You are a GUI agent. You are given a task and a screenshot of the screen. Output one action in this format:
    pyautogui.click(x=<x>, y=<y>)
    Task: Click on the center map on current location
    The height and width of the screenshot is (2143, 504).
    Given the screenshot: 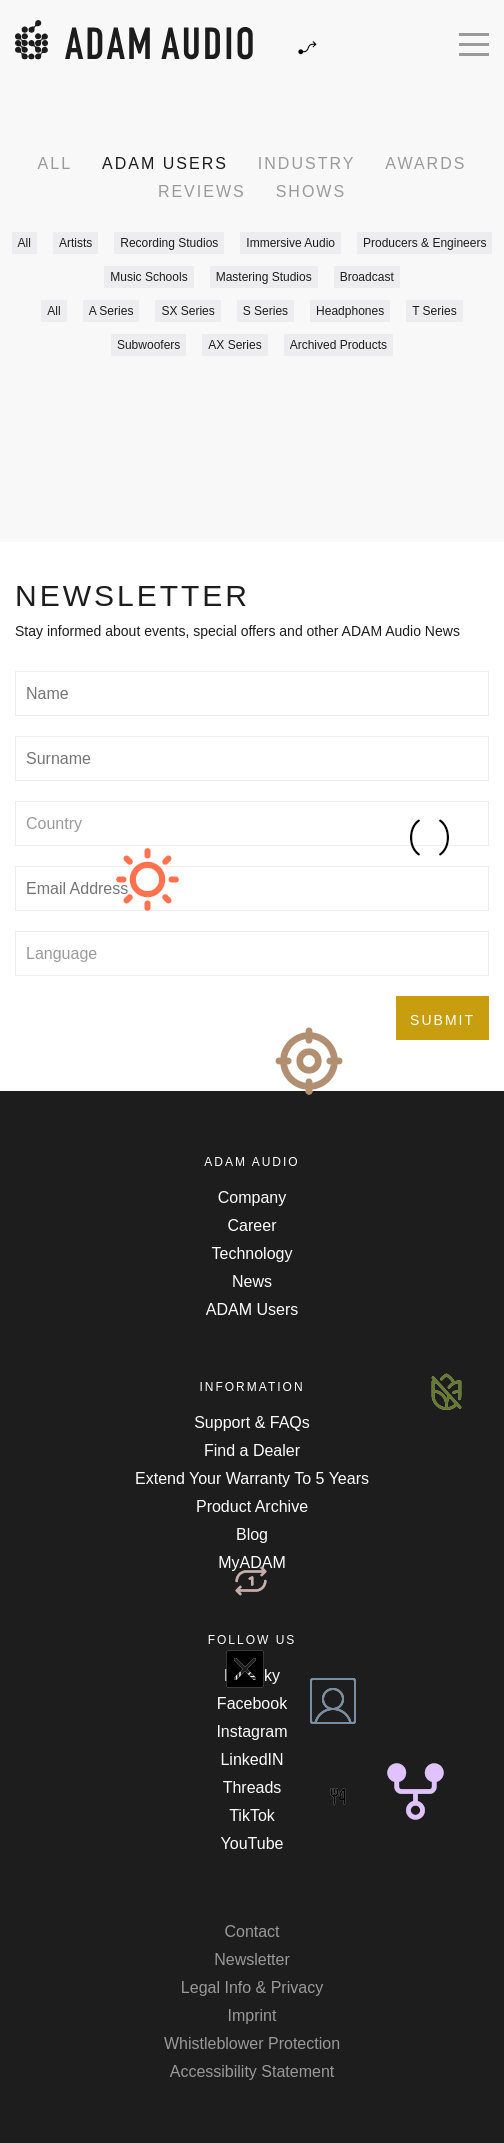 What is the action you would take?
    pyautogui.click(x=309, y=1061)
    